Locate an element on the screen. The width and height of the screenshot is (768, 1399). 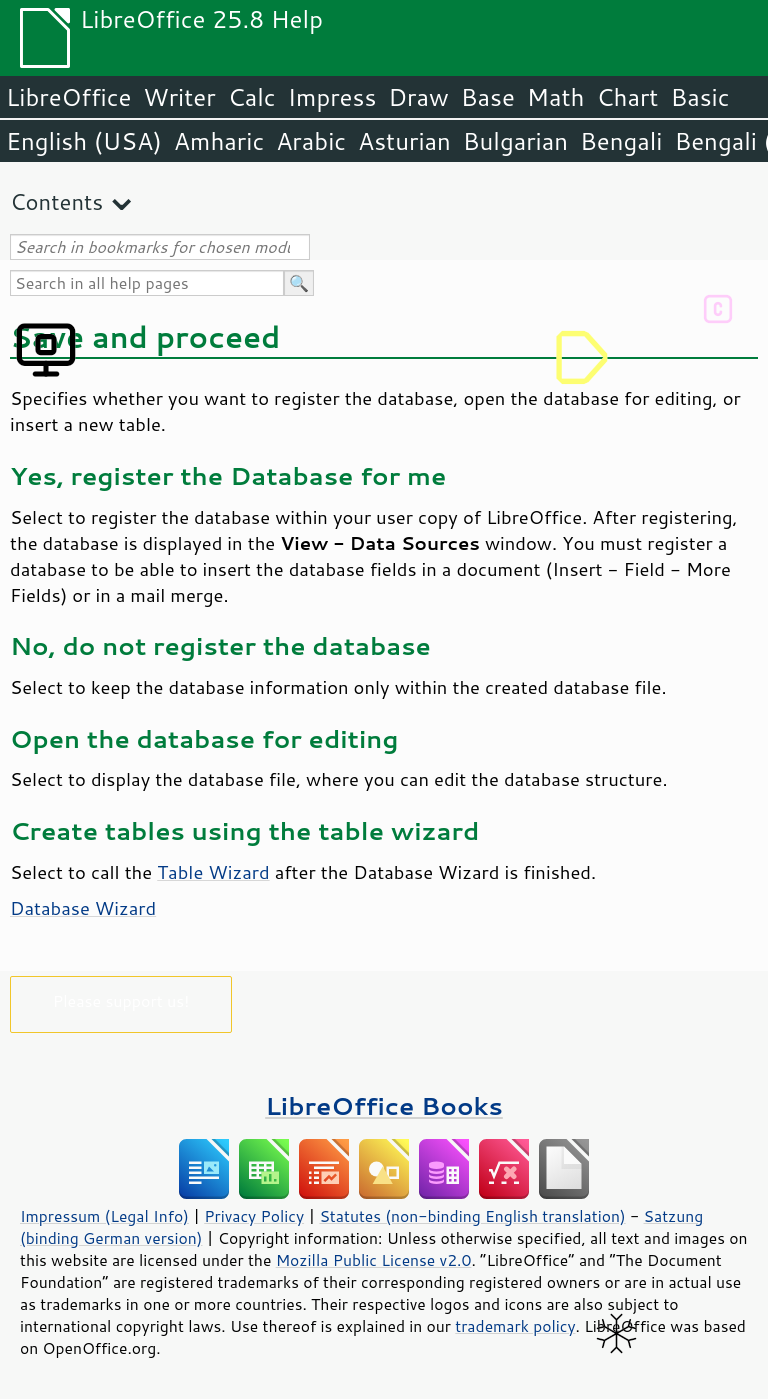
indicates the current line in debug mode is located at coordinates (578, 357).